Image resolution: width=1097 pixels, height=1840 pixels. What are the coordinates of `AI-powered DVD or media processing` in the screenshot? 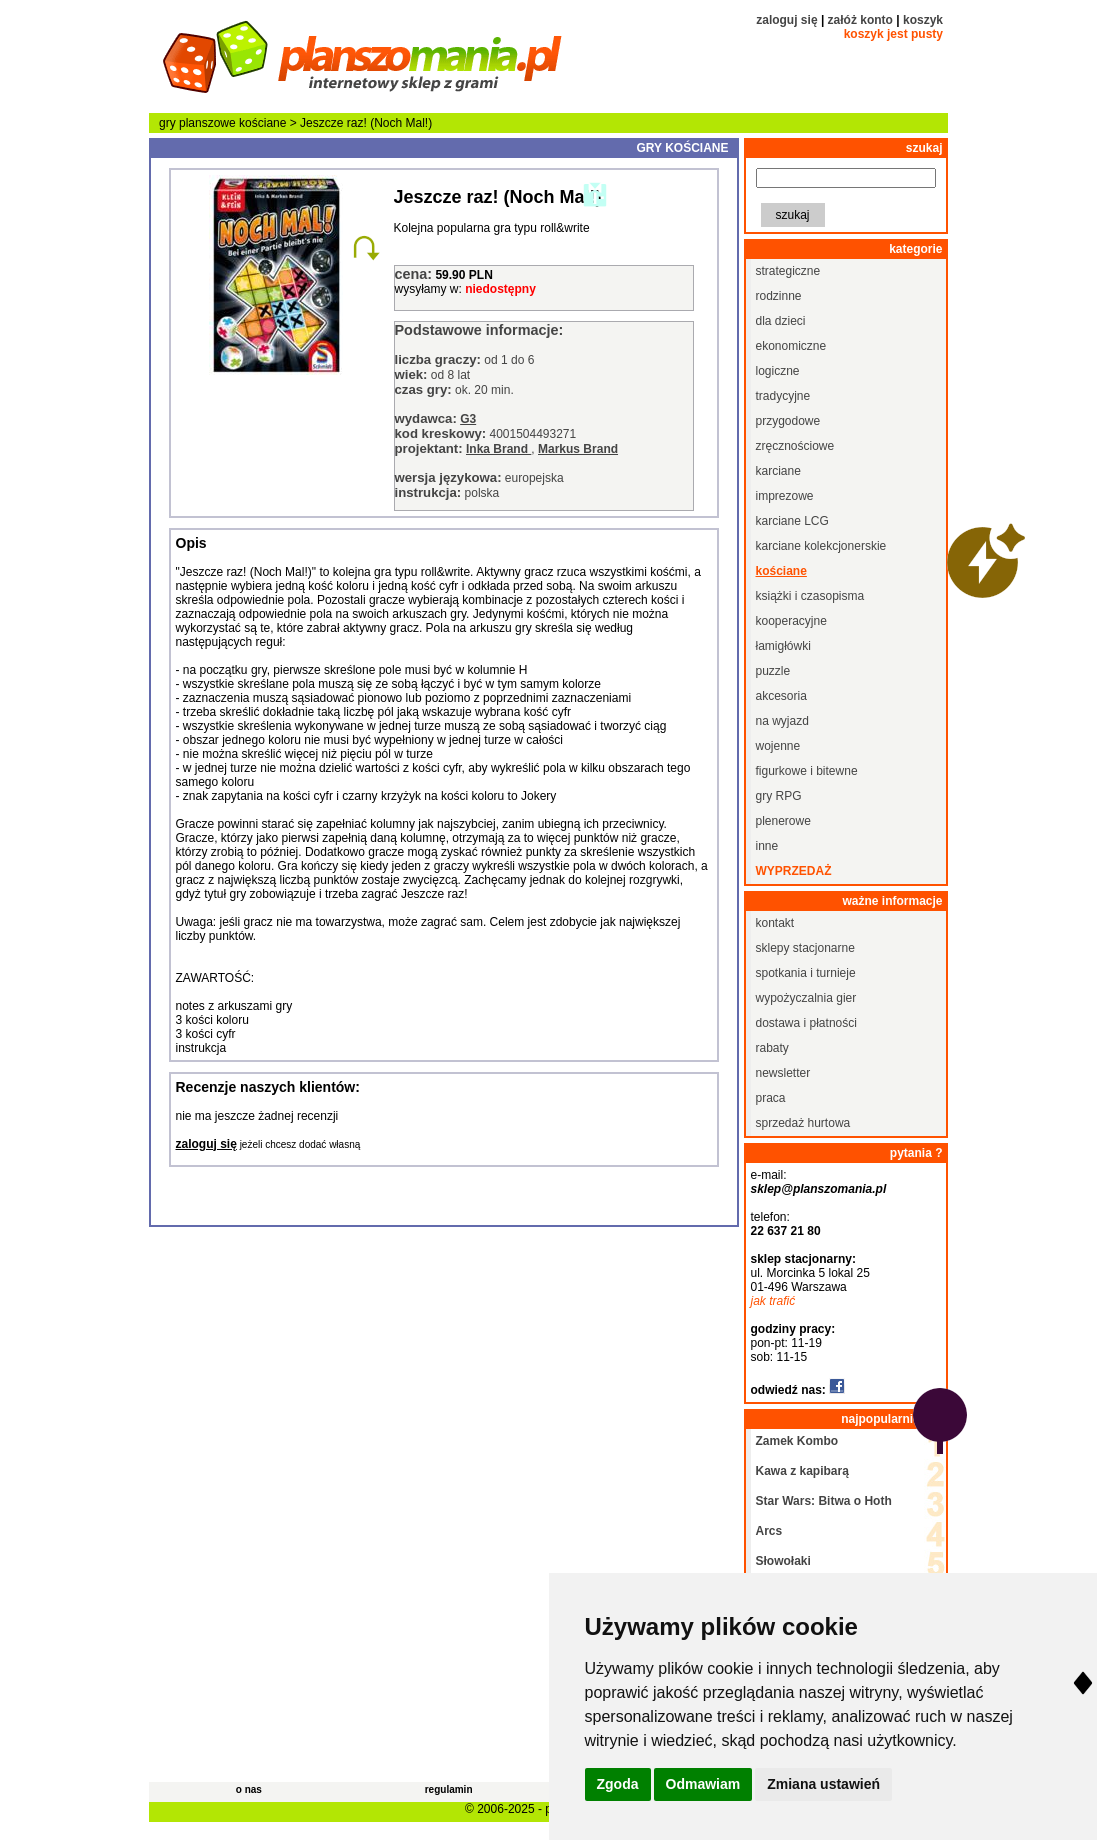 It's located at (982, 562).